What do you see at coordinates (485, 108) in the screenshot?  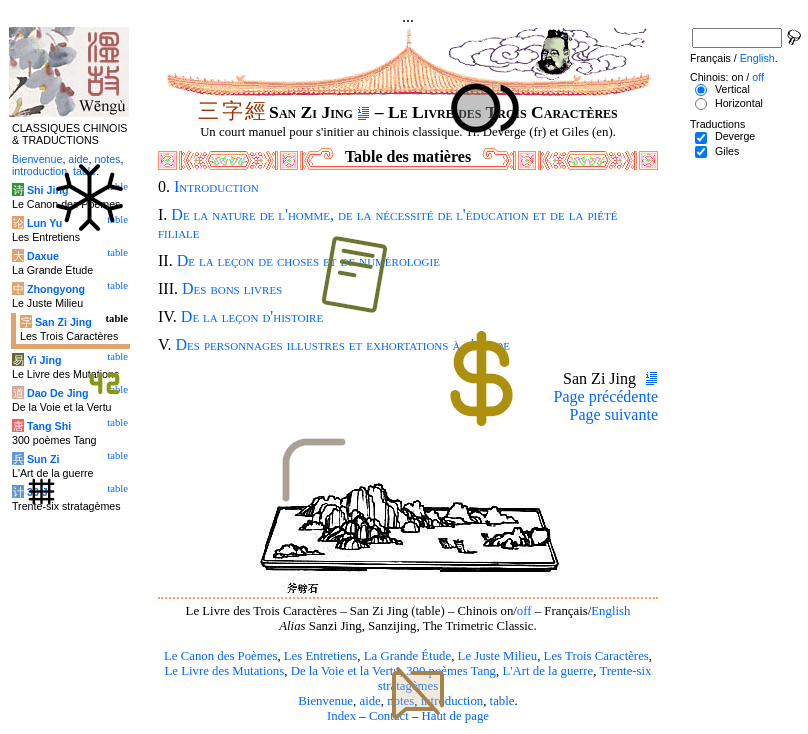 I see `indicates active recording or live broadcast` at bounding box center [485, 108].